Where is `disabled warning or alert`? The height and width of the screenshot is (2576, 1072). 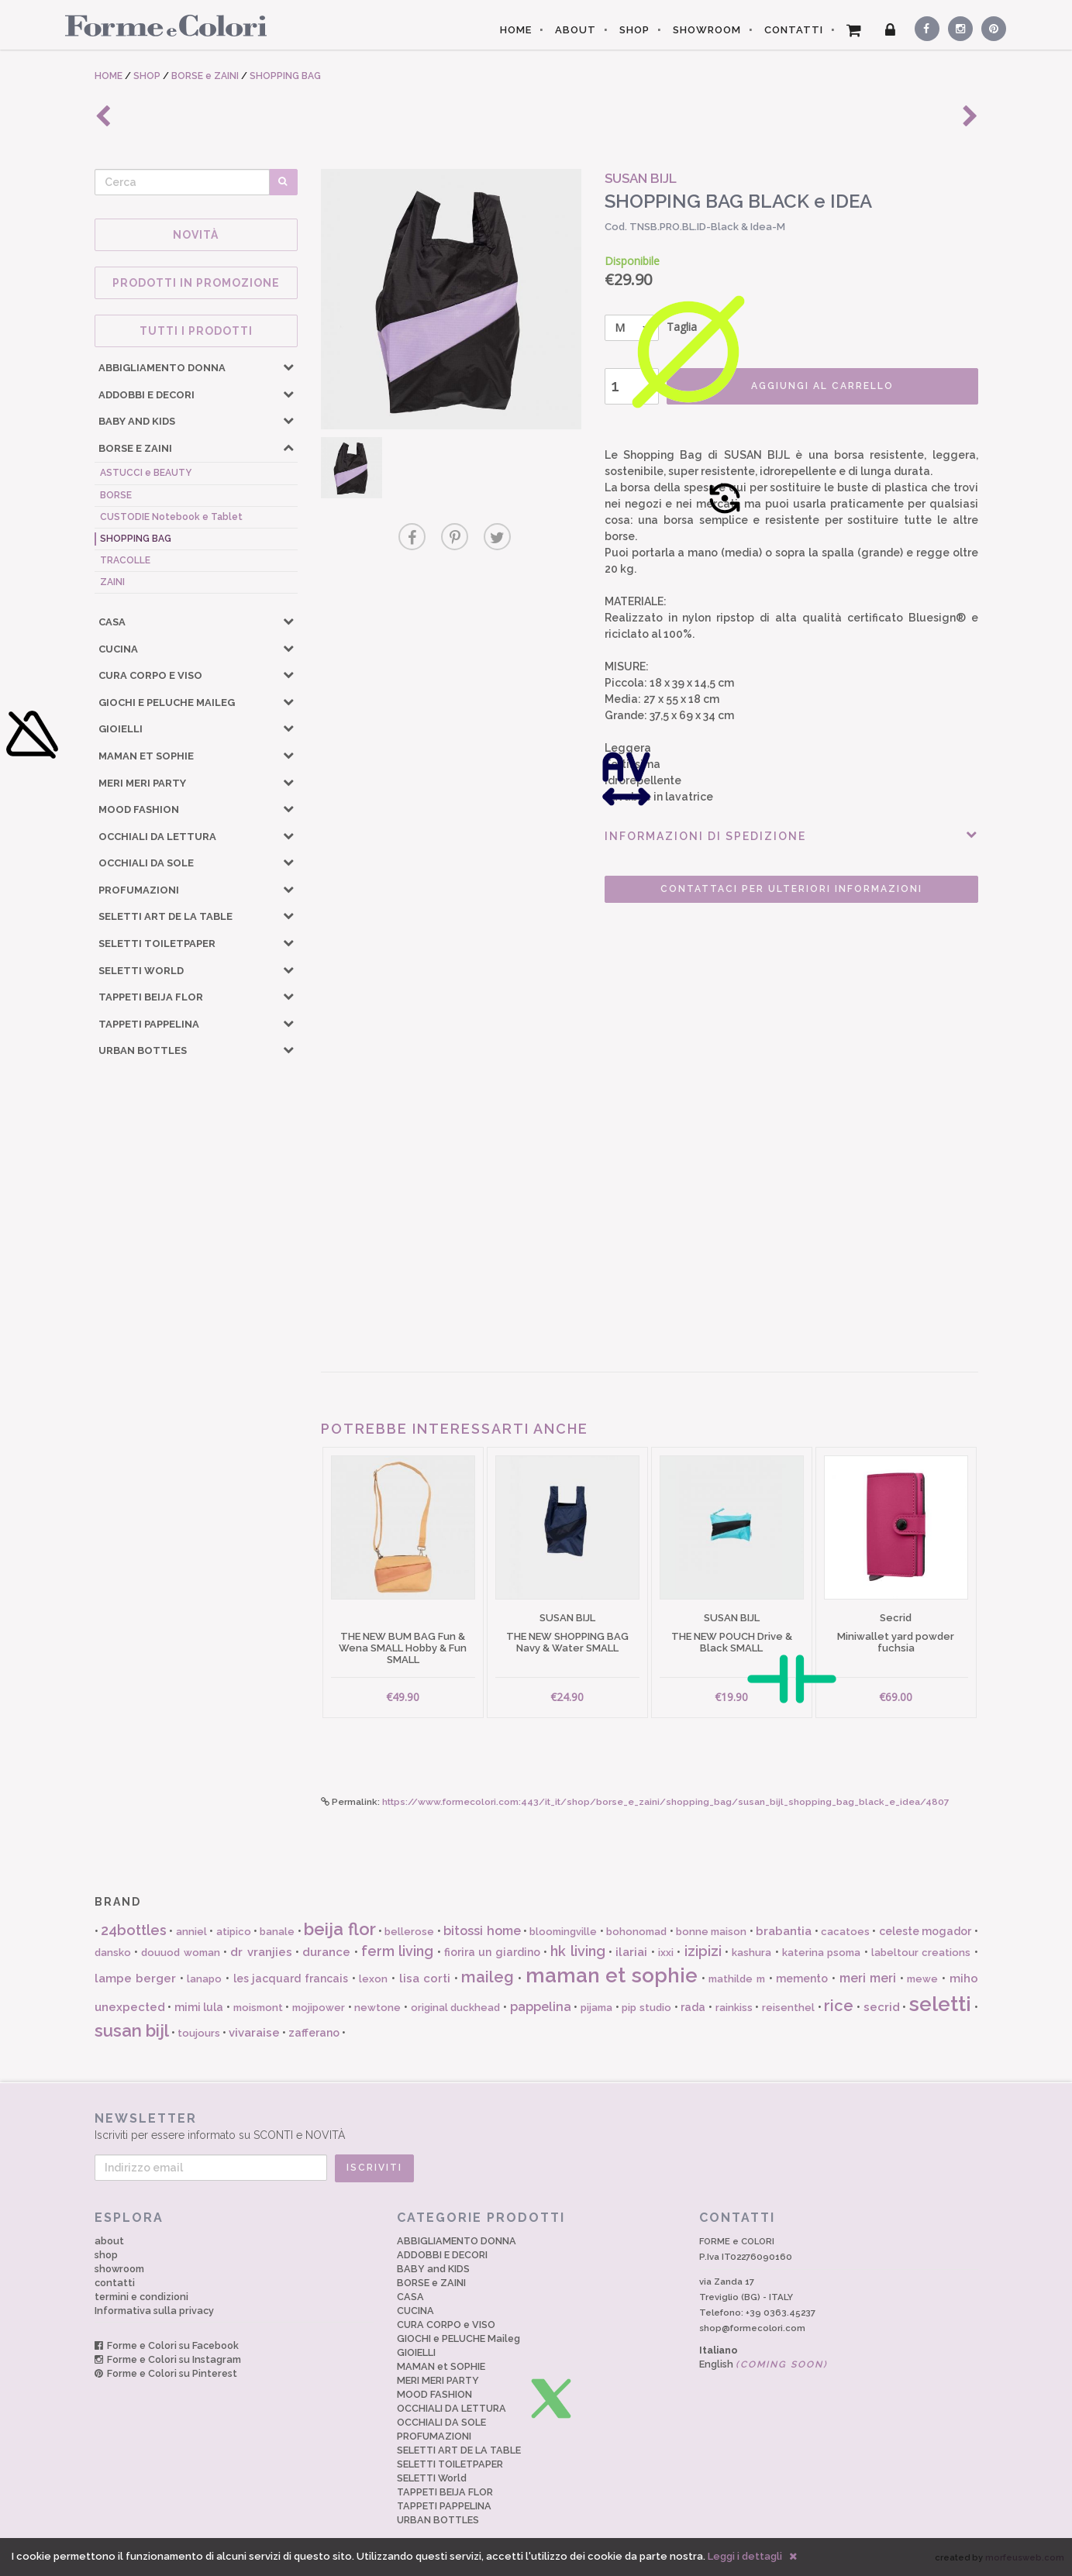 disabled warning or alert is located at coordinates (32, 735).